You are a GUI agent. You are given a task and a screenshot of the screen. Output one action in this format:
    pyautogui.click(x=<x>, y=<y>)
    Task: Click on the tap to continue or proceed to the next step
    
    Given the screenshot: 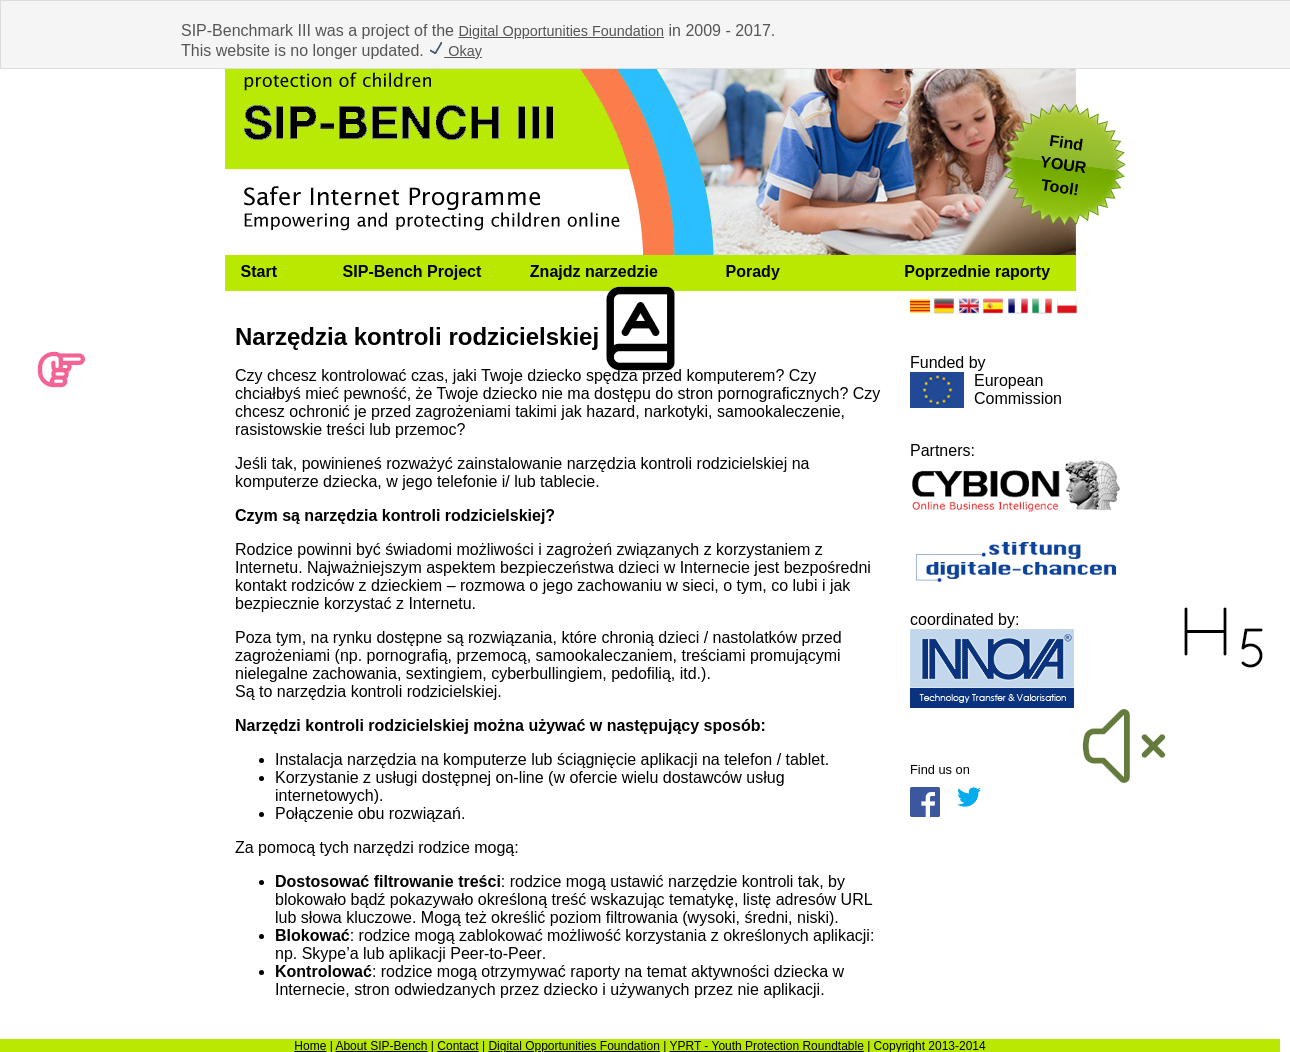 What is the action you would take?
    pyautogui.click(x=61, y=369)
    